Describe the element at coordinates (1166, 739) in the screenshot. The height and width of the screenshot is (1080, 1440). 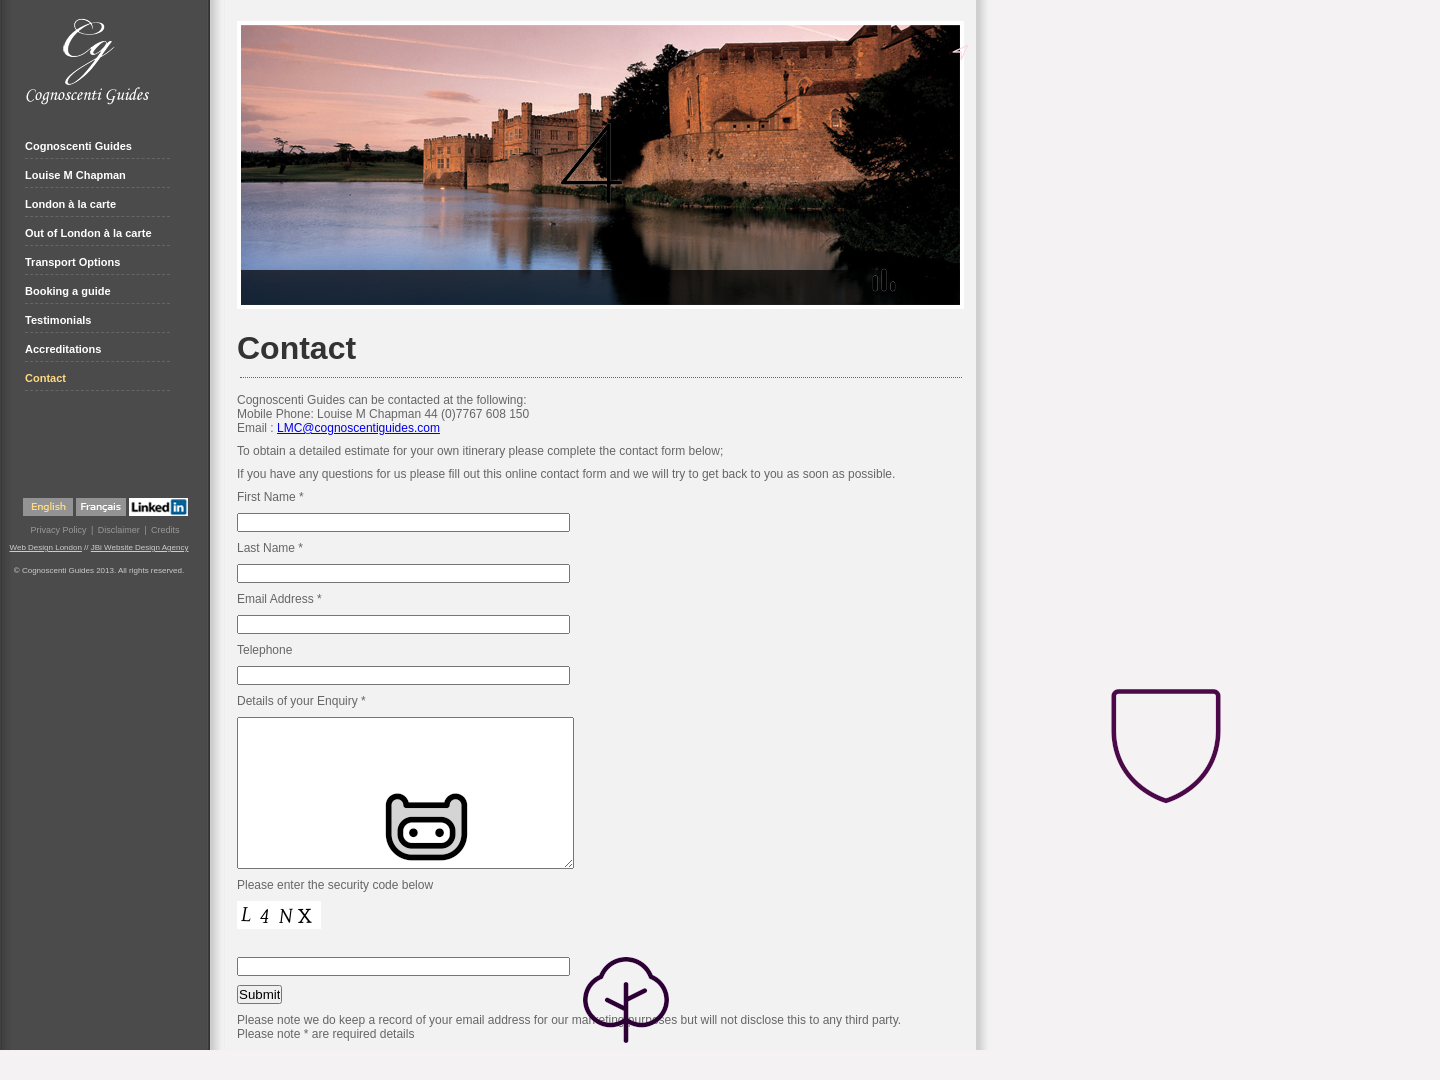
I see `access security or privacy settings` at that location.